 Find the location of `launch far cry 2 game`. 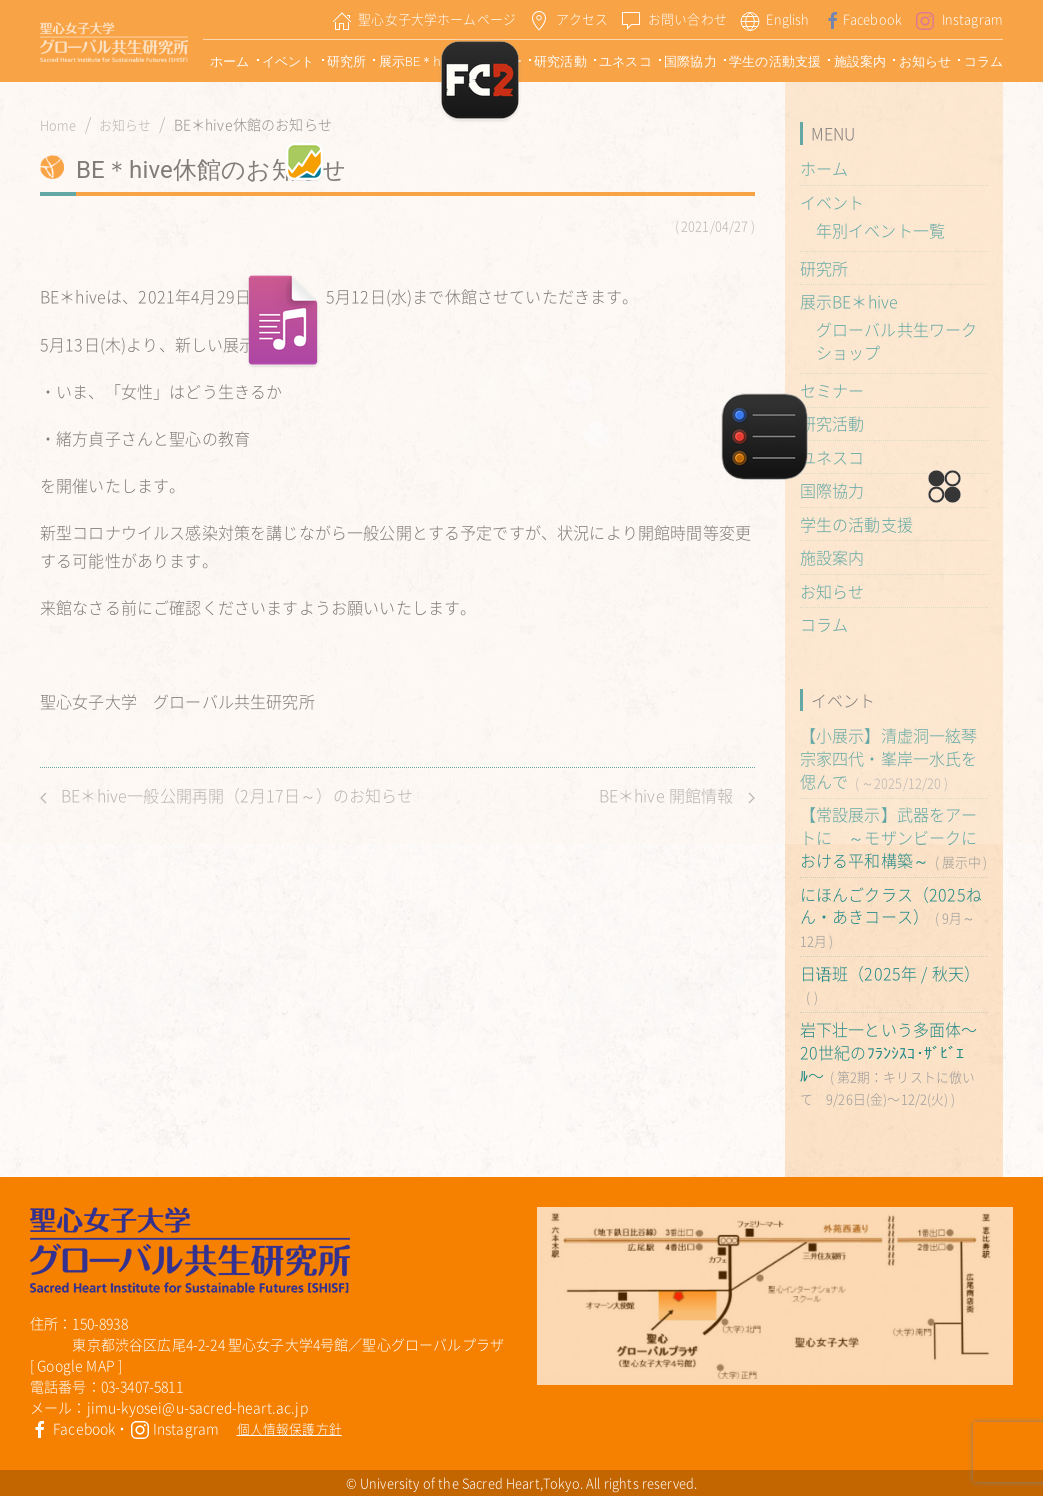

launch far cry 2 game is located at coordinates (480, 80).